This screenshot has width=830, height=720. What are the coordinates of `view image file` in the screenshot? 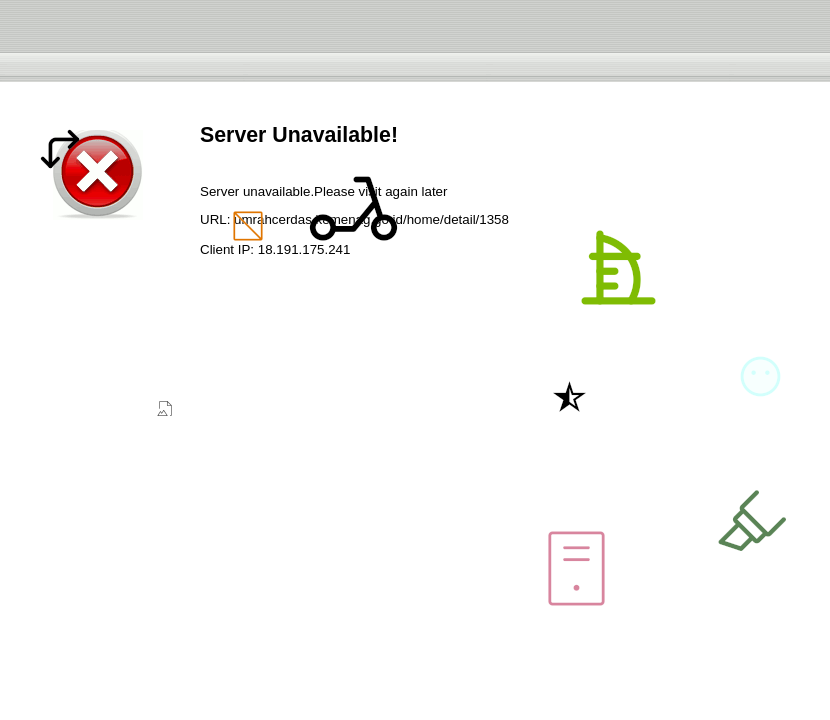 It's located at (165, 408).